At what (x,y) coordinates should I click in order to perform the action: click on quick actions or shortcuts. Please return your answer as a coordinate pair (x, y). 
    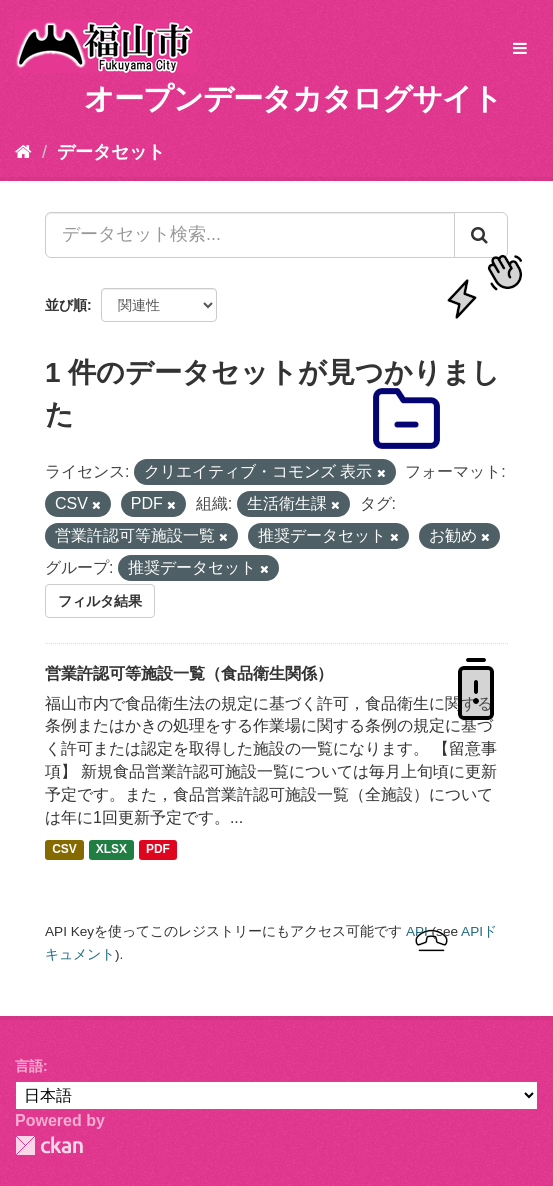
    Looking at the image, I should click on (462, 299).